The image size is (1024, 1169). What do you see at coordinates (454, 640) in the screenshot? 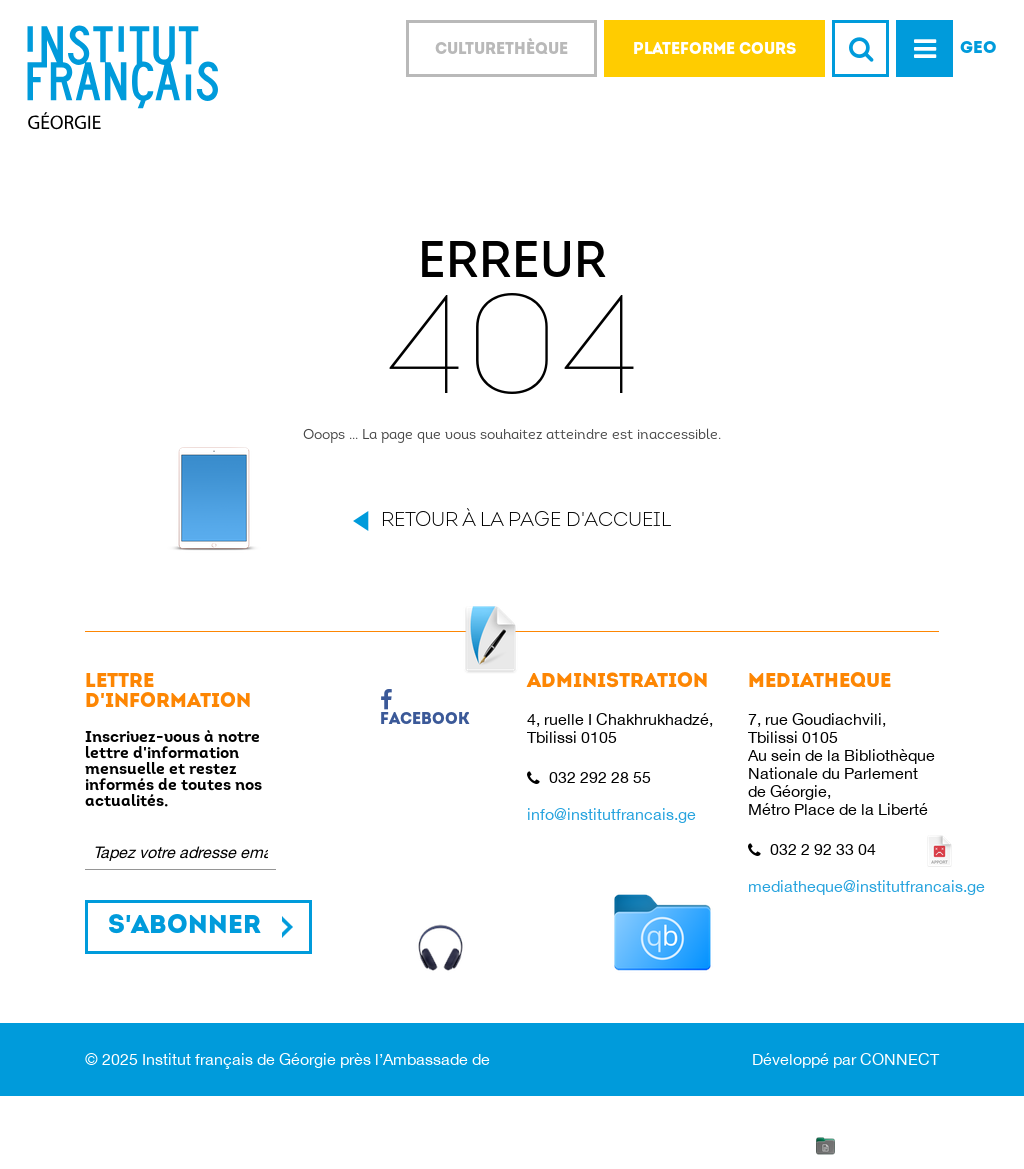
I see `a scribus document file` at bounding box center [454, 640].